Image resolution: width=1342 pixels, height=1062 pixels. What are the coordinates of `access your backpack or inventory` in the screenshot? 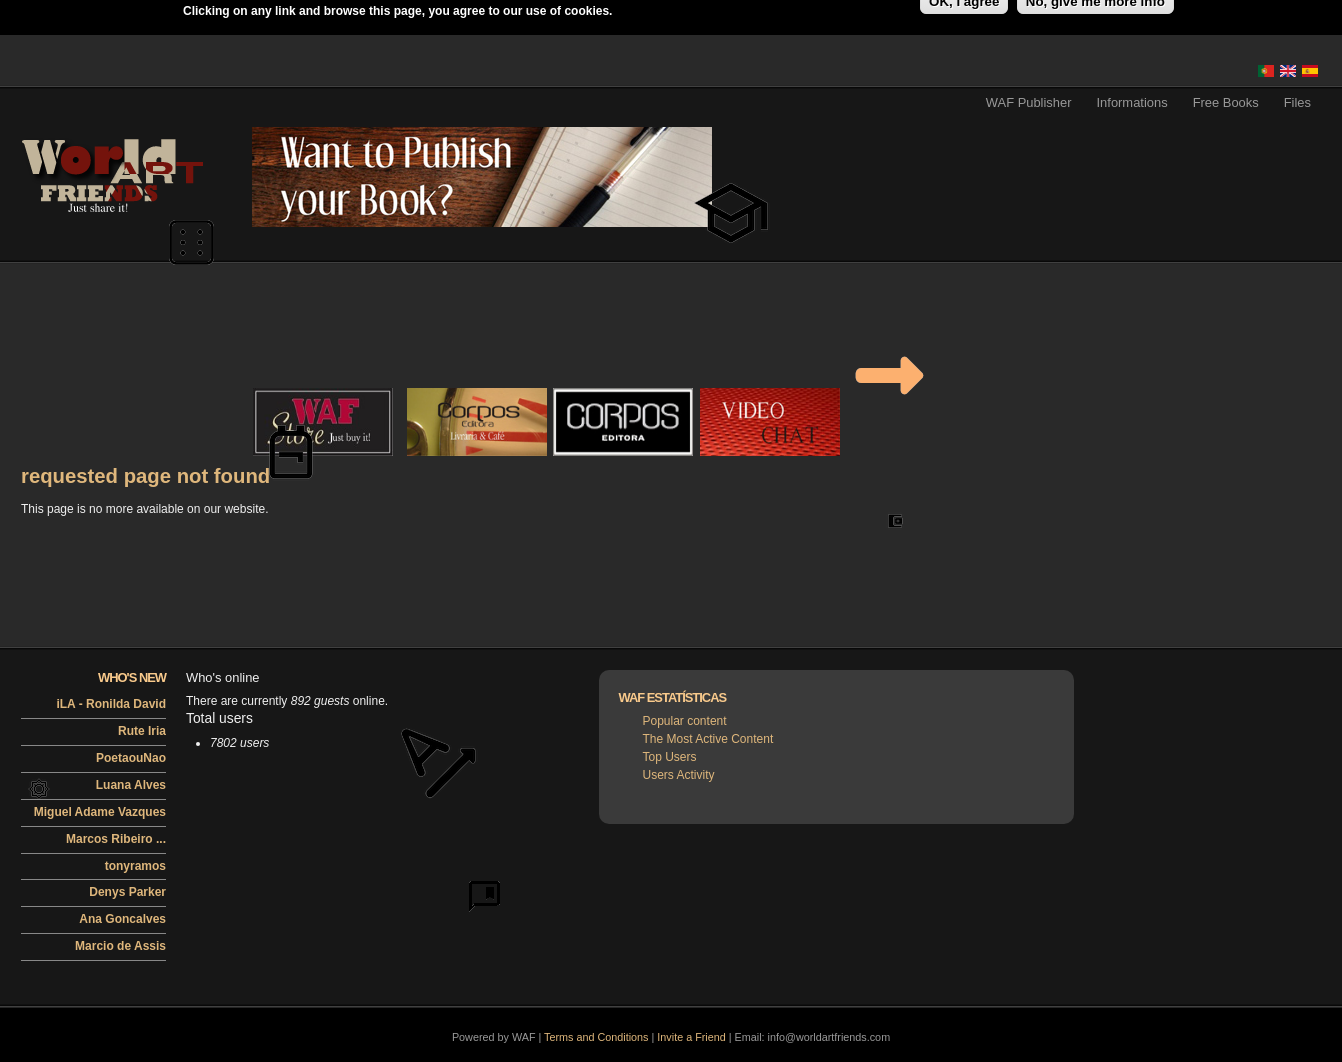 It's located at (291, 452).